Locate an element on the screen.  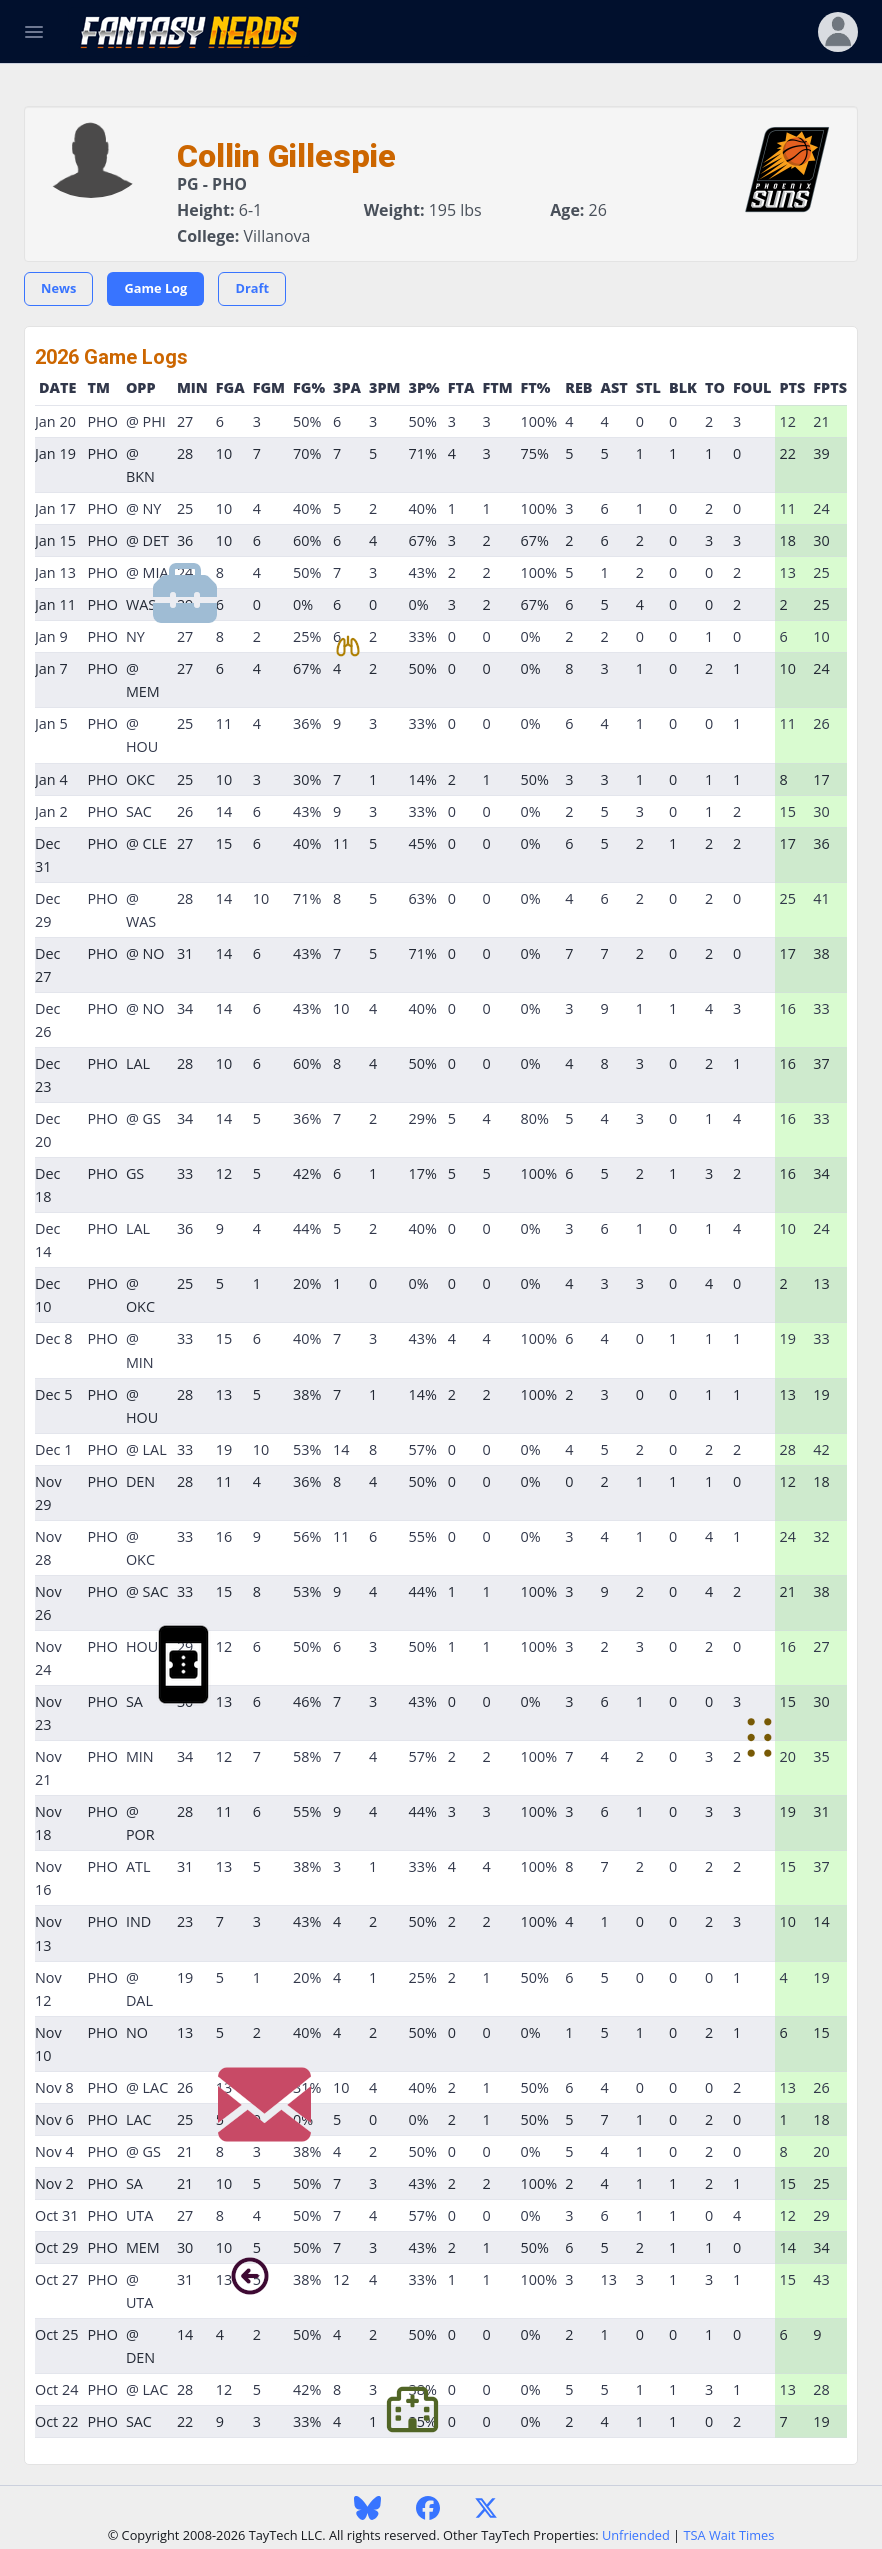
access respiratory health information is located at coordinates (348, 646).